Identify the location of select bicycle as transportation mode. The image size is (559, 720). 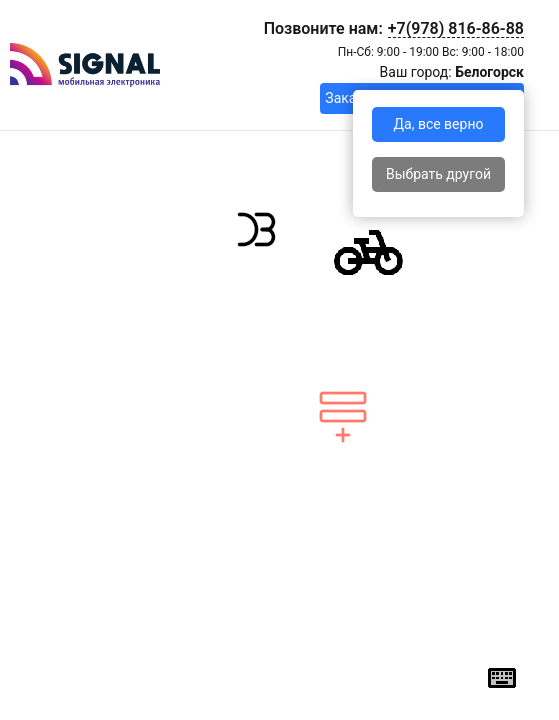
(368, 252).